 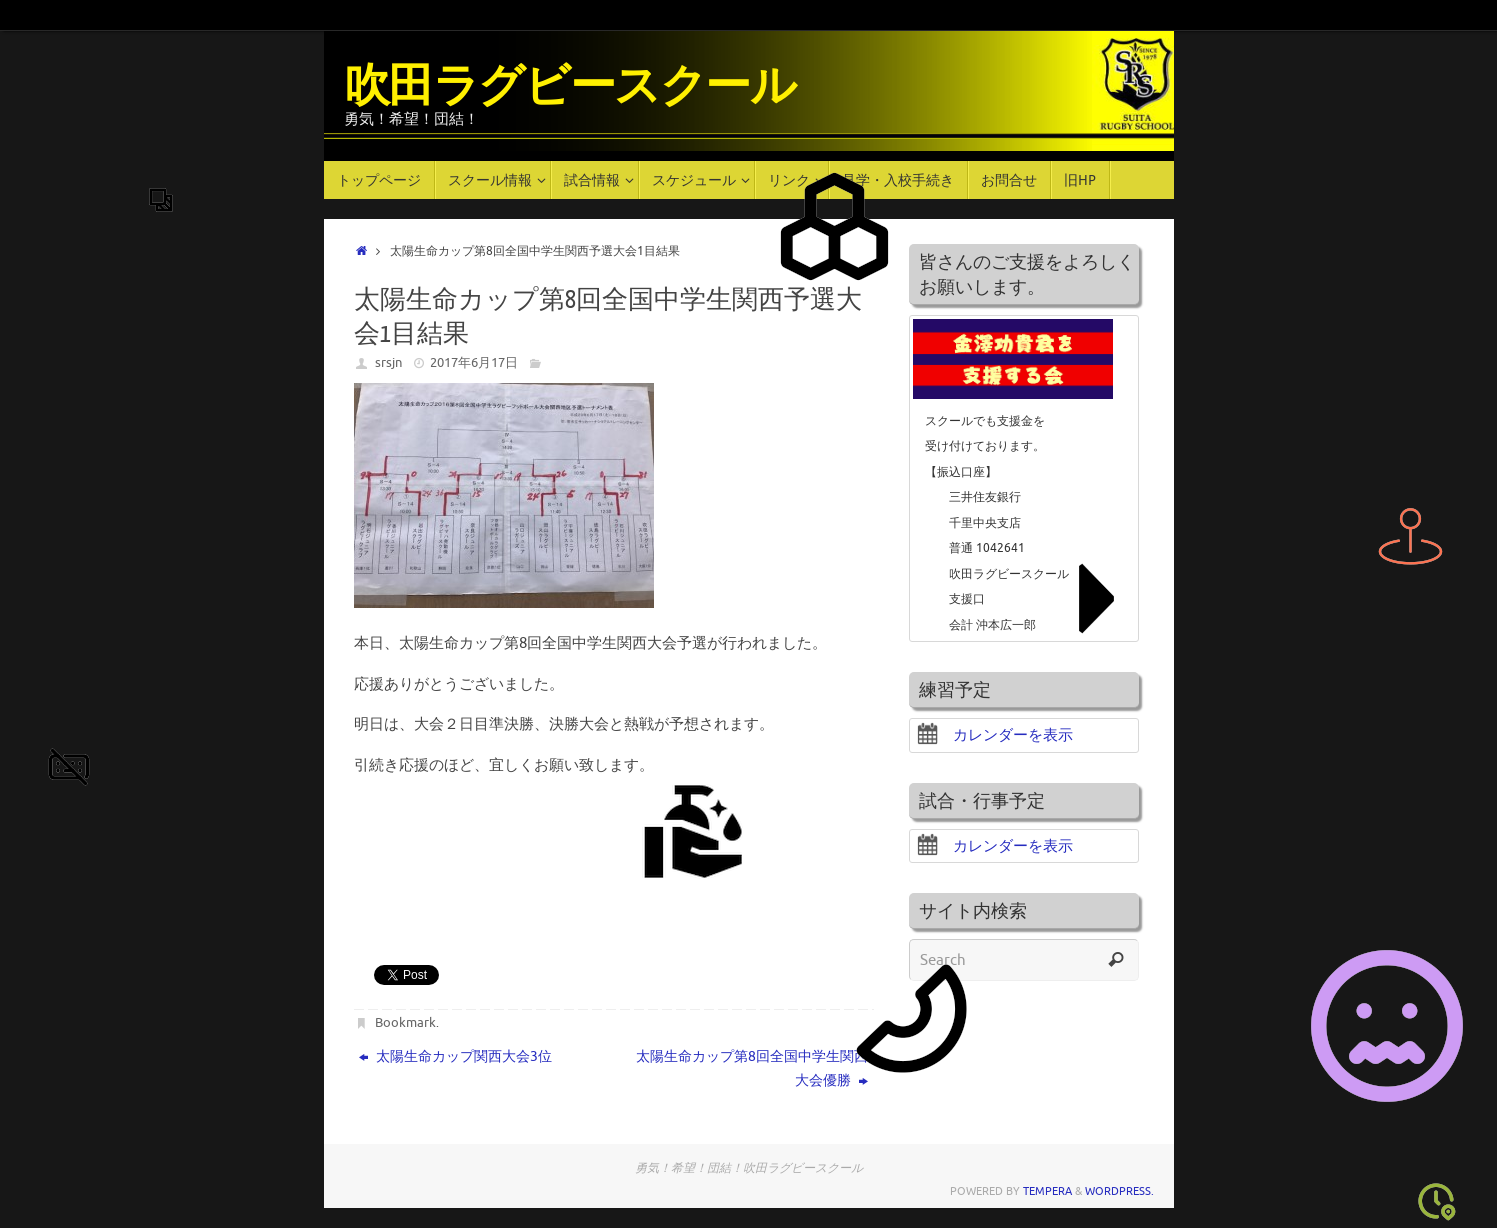 What do you see at coordinates (69, 767) in the screenshot?
I see `disable keyboard input` at bounding box center [69, 767].